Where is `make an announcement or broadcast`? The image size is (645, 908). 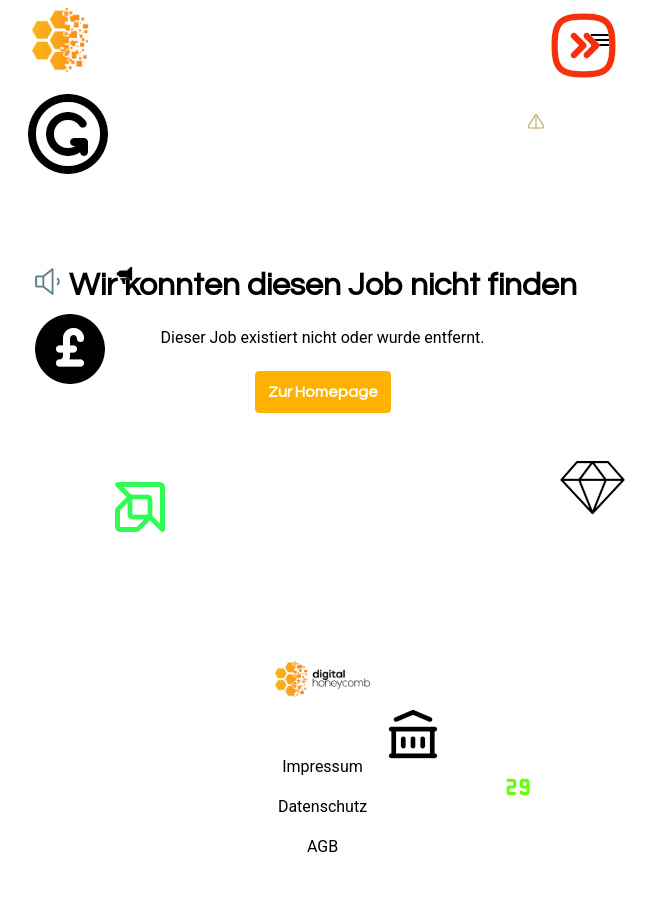 make an announcement or broadcast is located at coordinates (124, 275).